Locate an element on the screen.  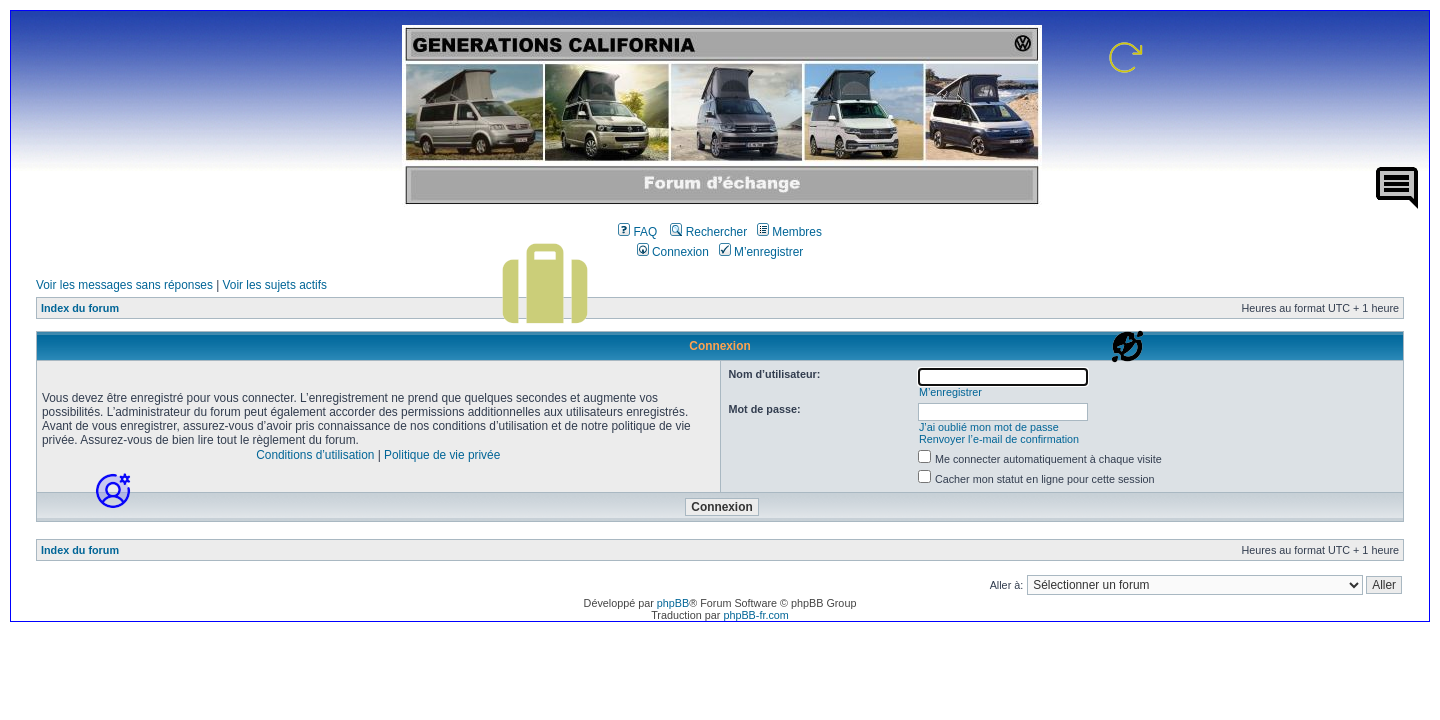
react with laughing emoji is located at coordinates (1127, 346).